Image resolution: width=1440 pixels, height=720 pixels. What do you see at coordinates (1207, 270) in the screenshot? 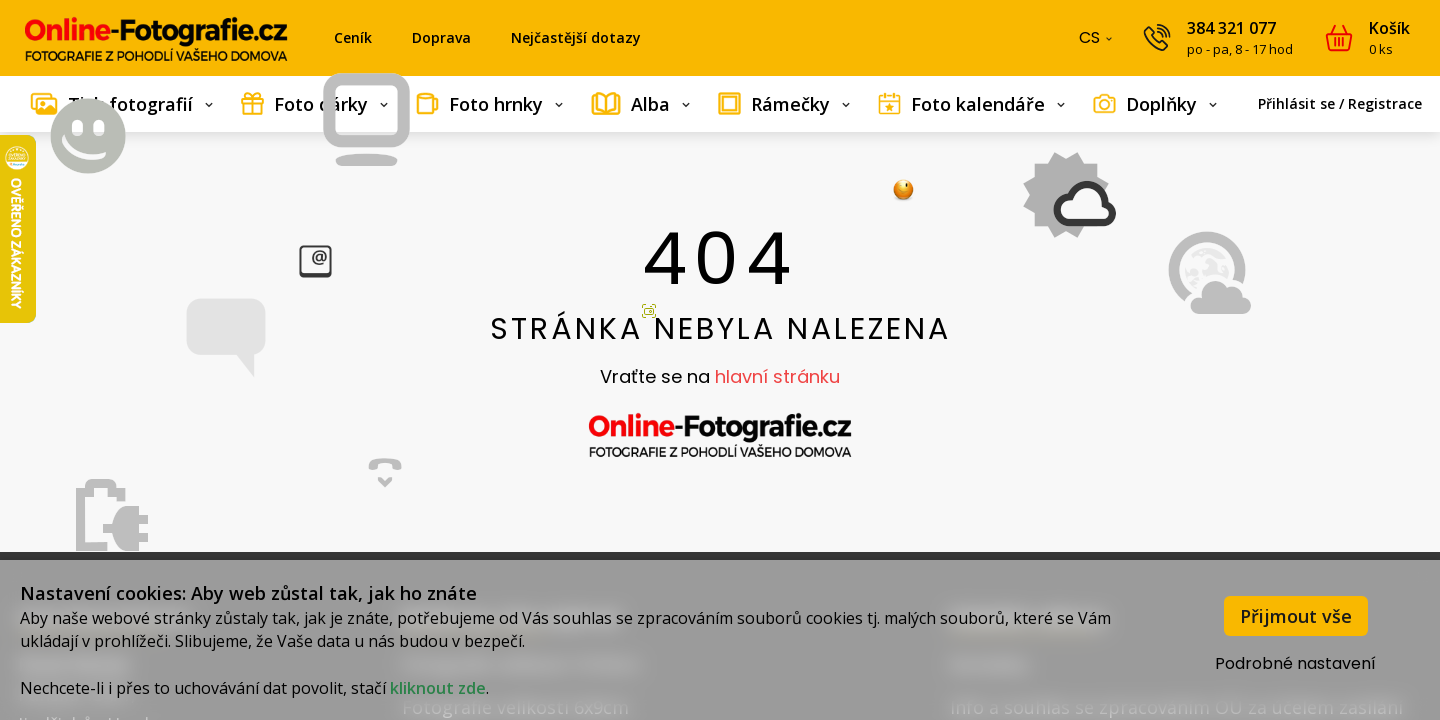
I see `indicates partly cloudy night weather conditions` at bounding box center [1207, 270].